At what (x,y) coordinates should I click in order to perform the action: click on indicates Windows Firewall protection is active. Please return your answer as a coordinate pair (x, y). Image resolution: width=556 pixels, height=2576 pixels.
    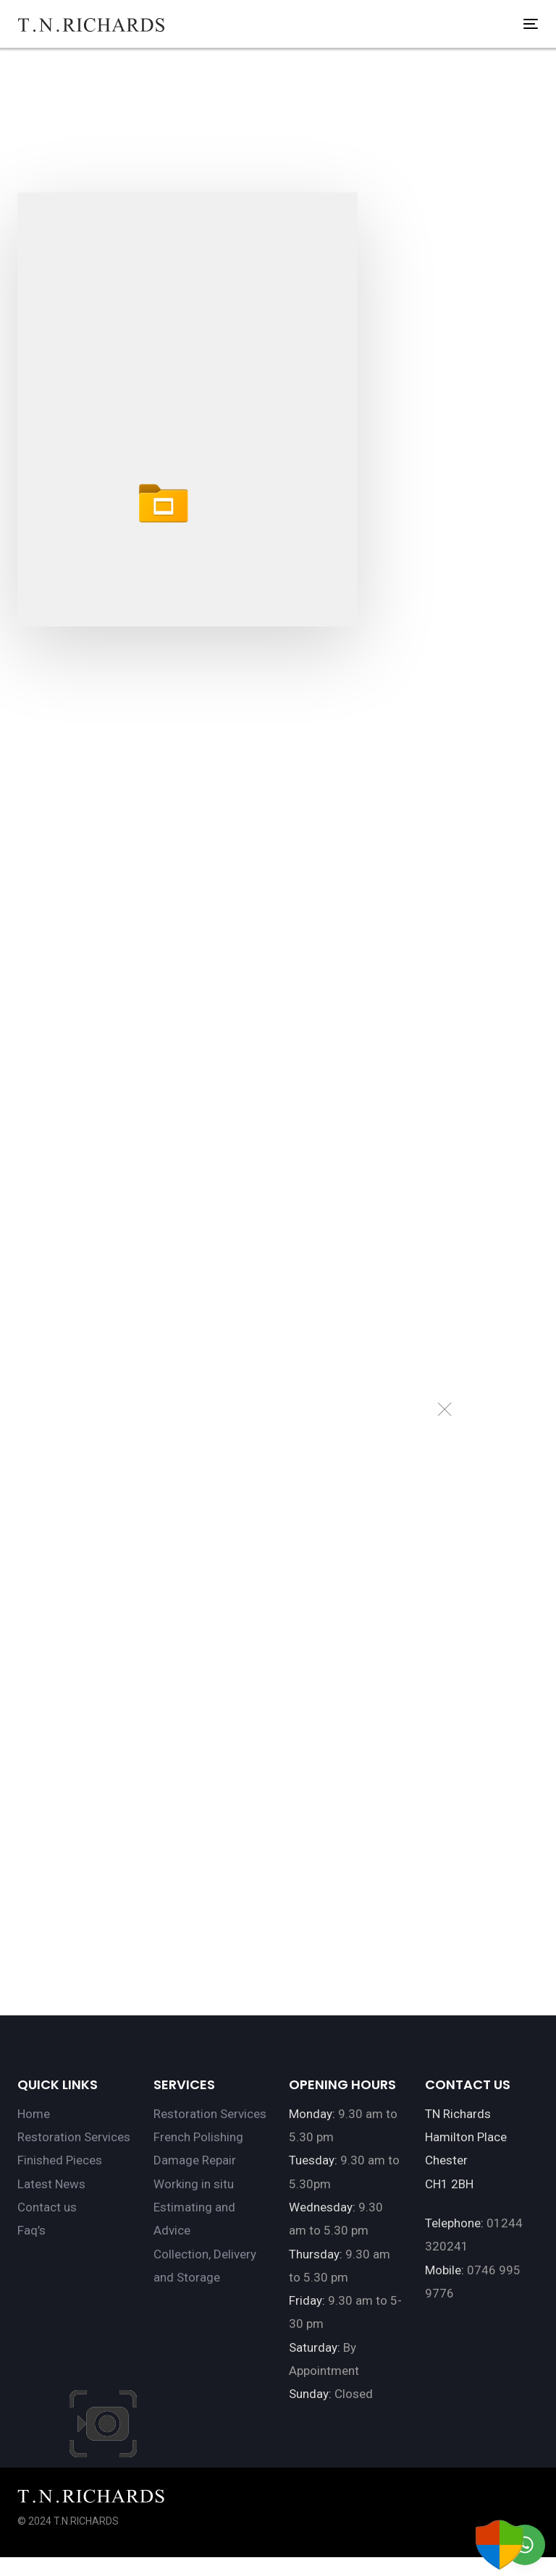
    Looking at the image, I should click on (500, 2545).